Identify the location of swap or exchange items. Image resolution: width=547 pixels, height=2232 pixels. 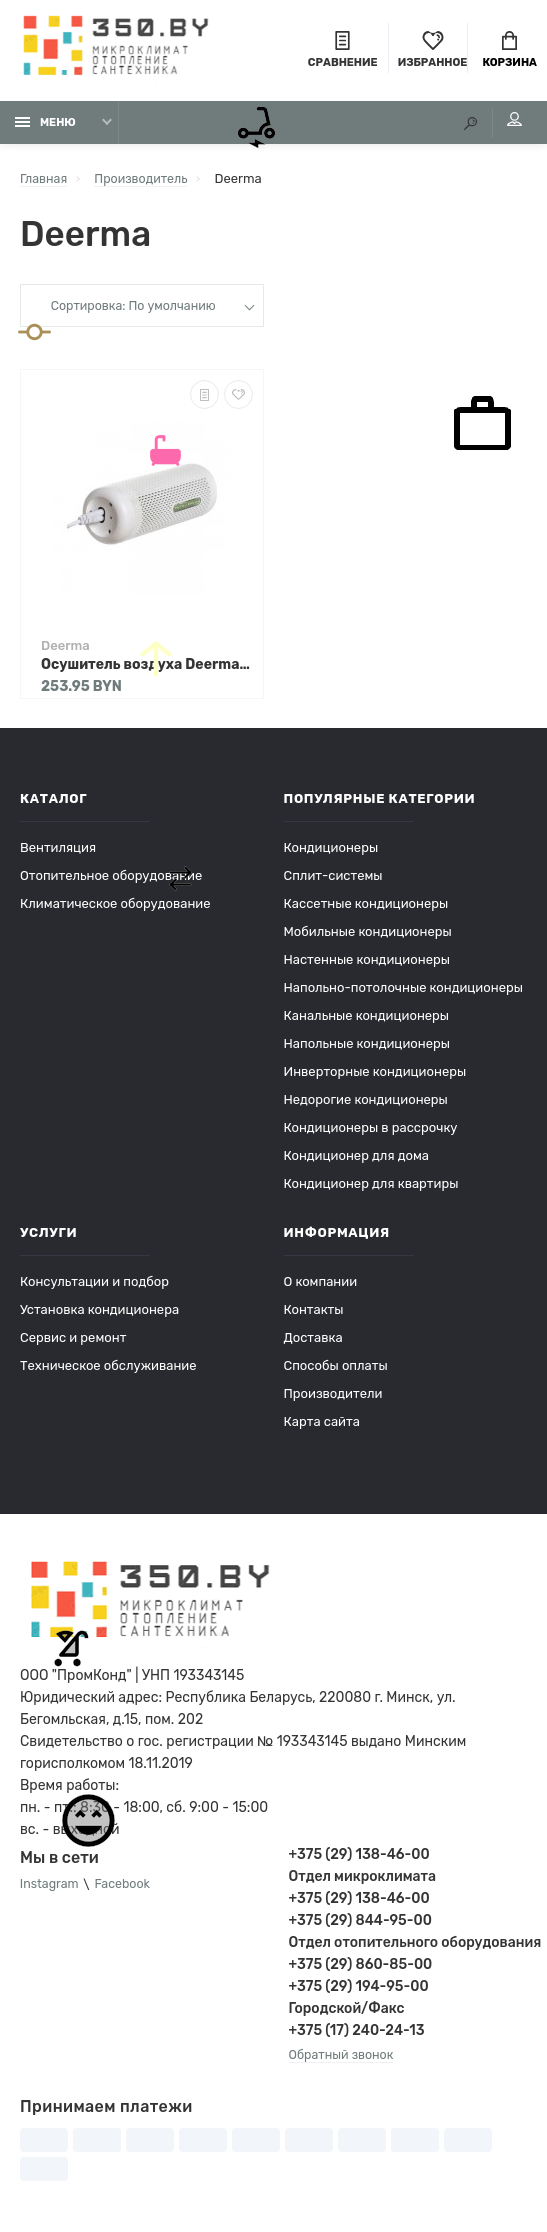
(180, 878).